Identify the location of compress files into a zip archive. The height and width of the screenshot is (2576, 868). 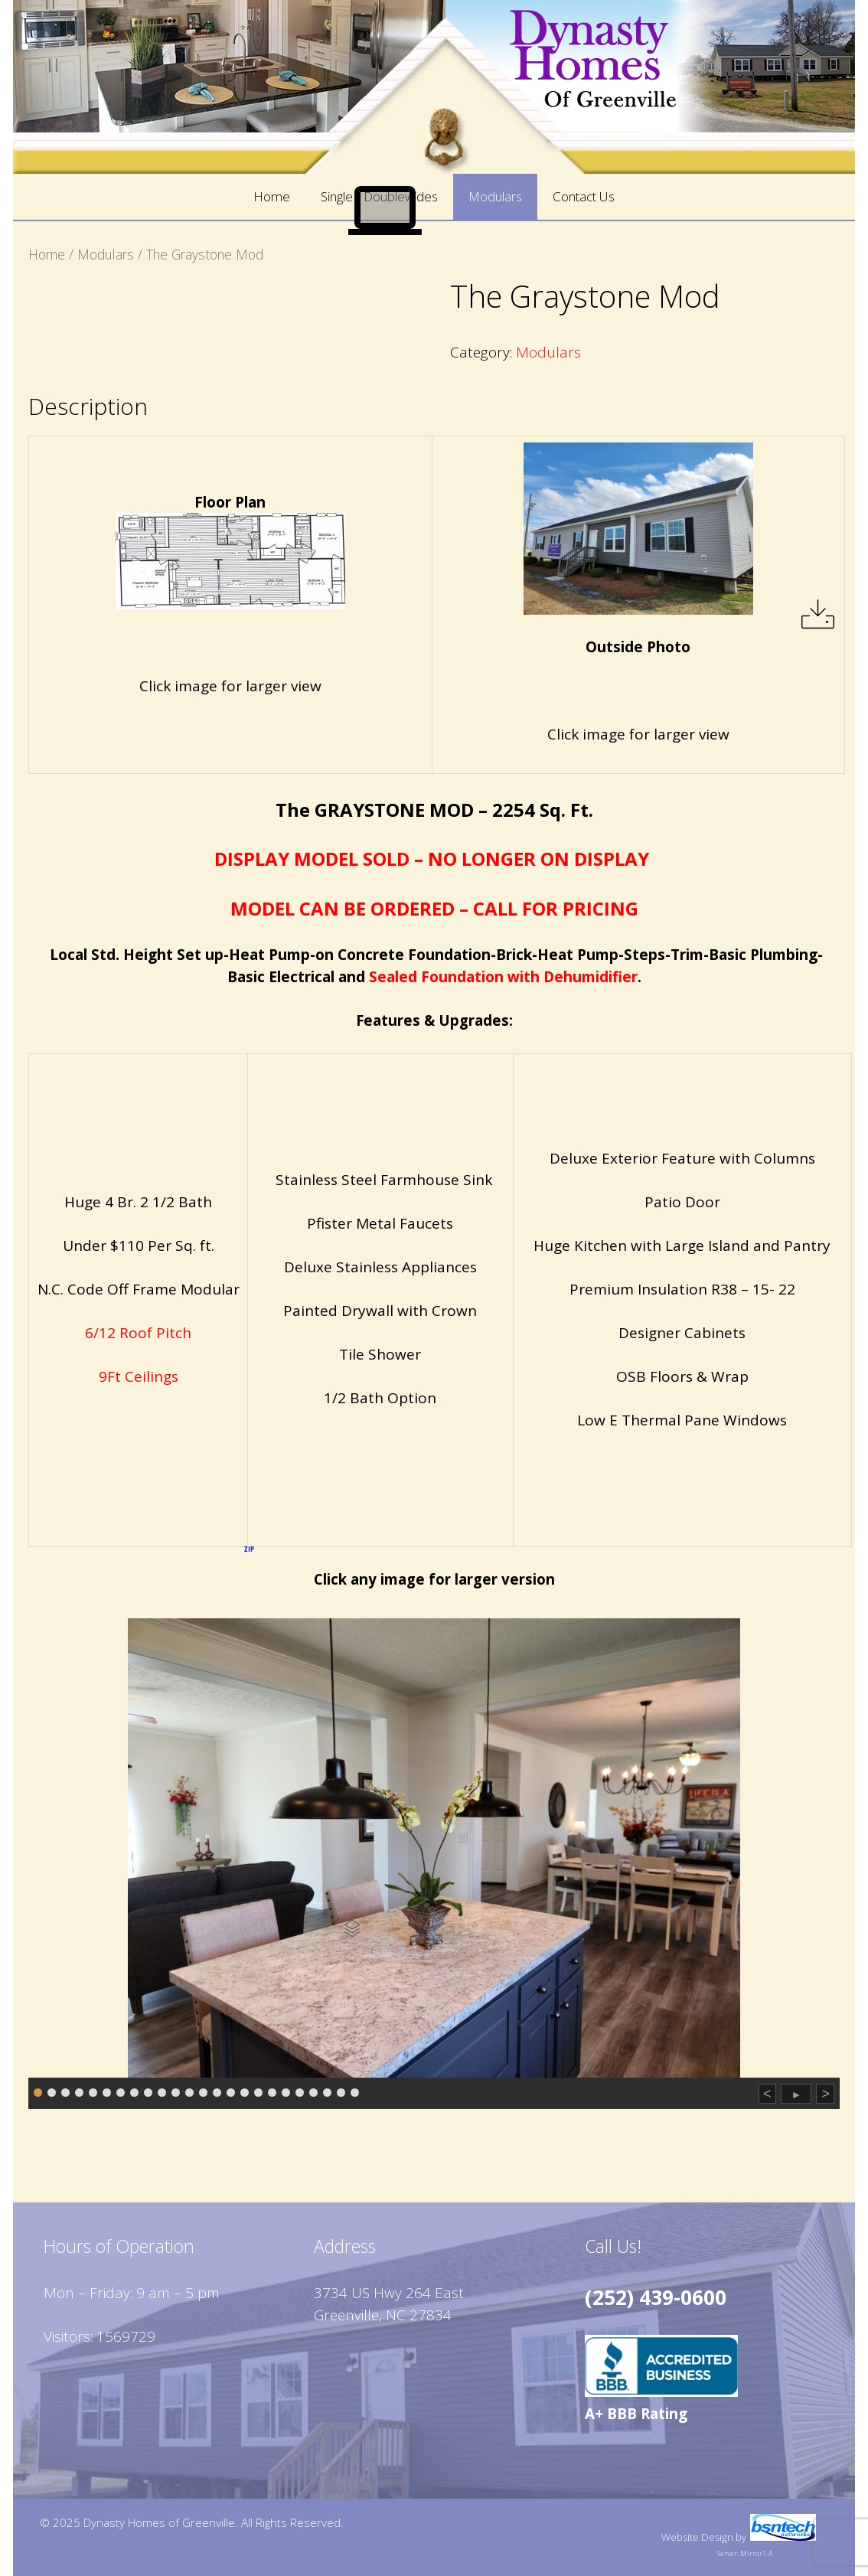
(249, 1549).